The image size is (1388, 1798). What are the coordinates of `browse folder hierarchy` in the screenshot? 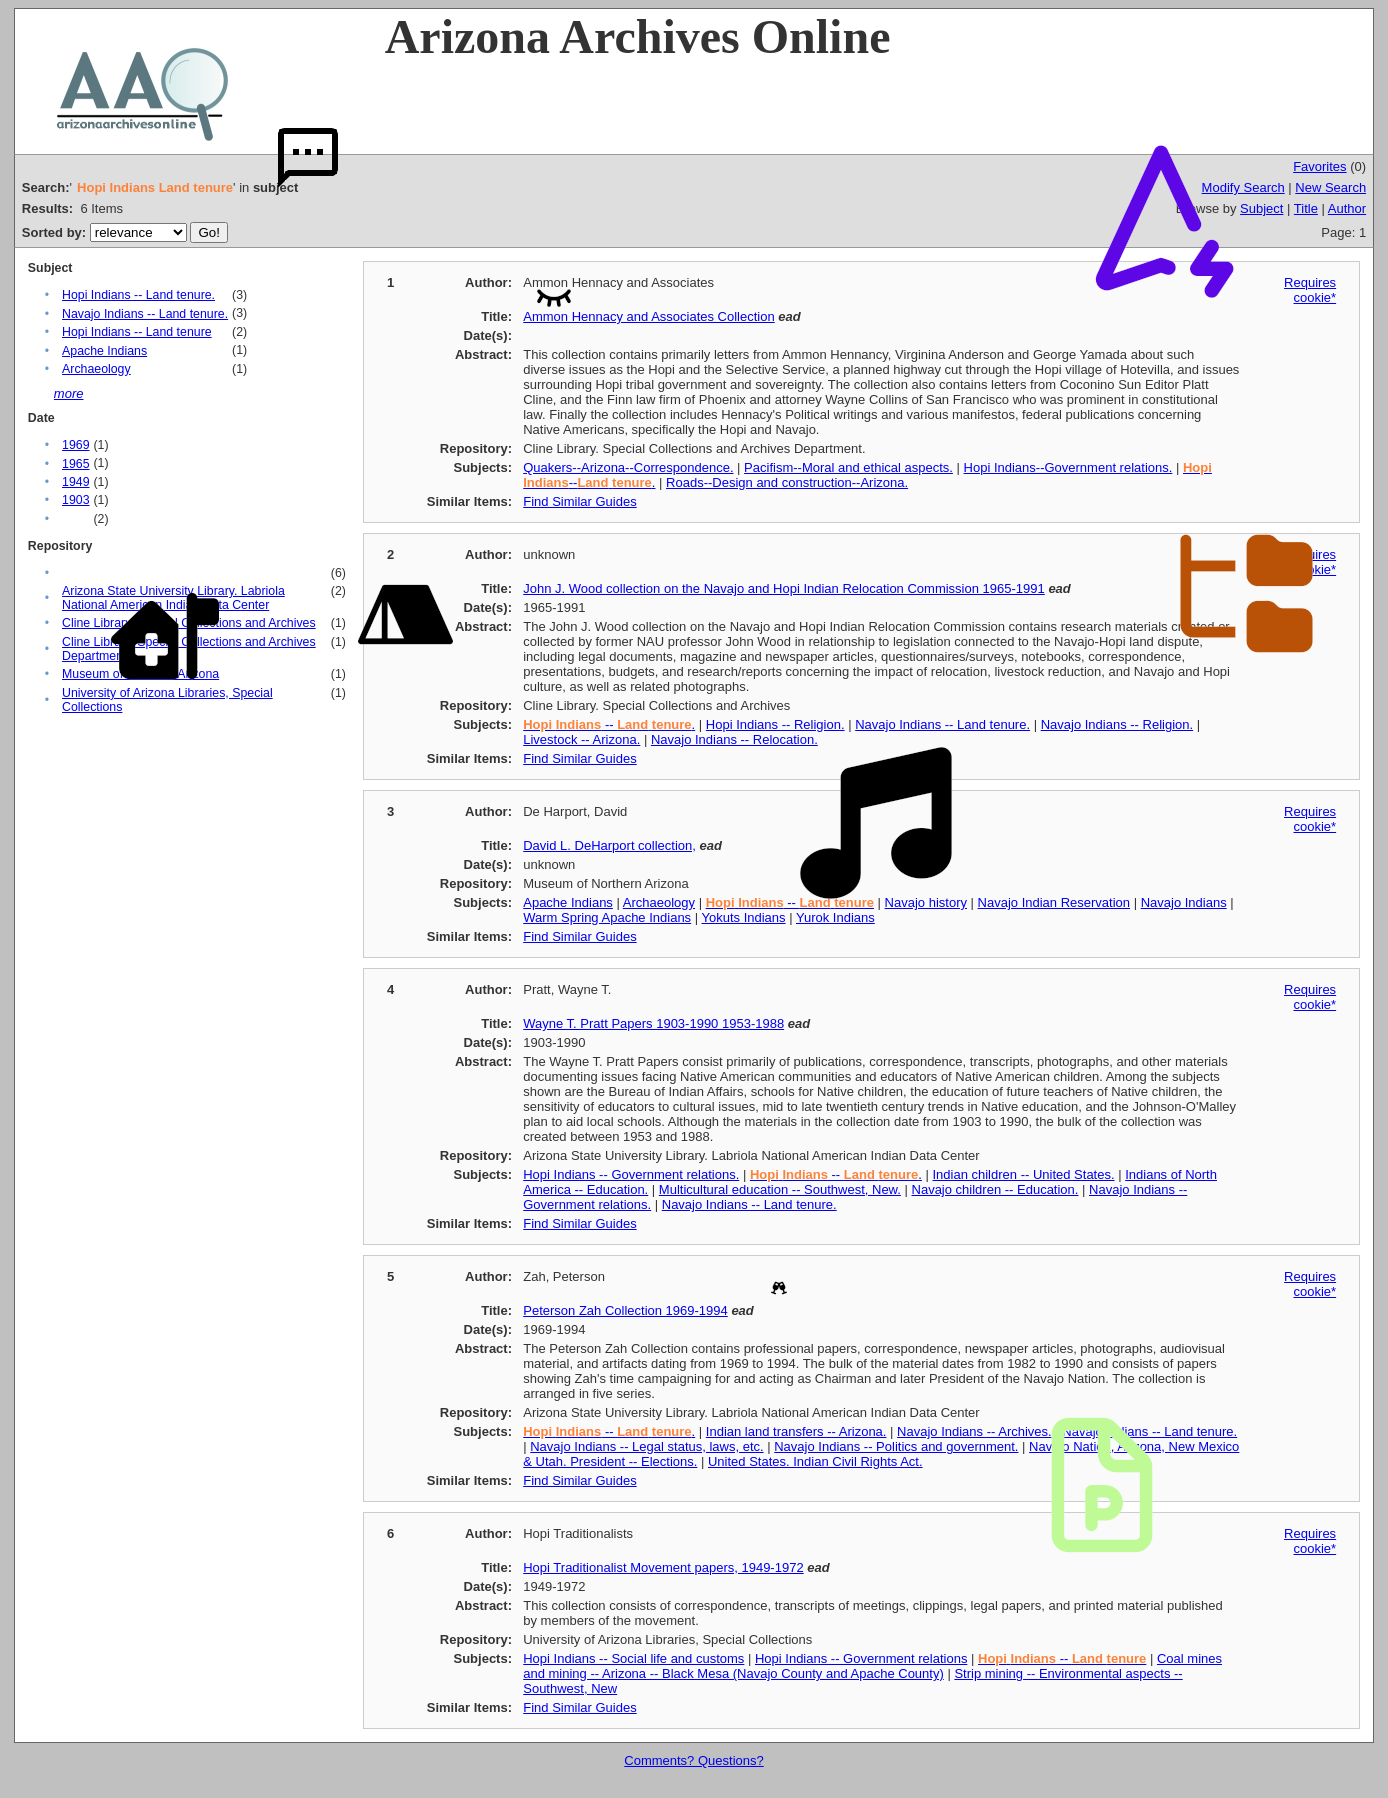 It's located at (1246, 593).